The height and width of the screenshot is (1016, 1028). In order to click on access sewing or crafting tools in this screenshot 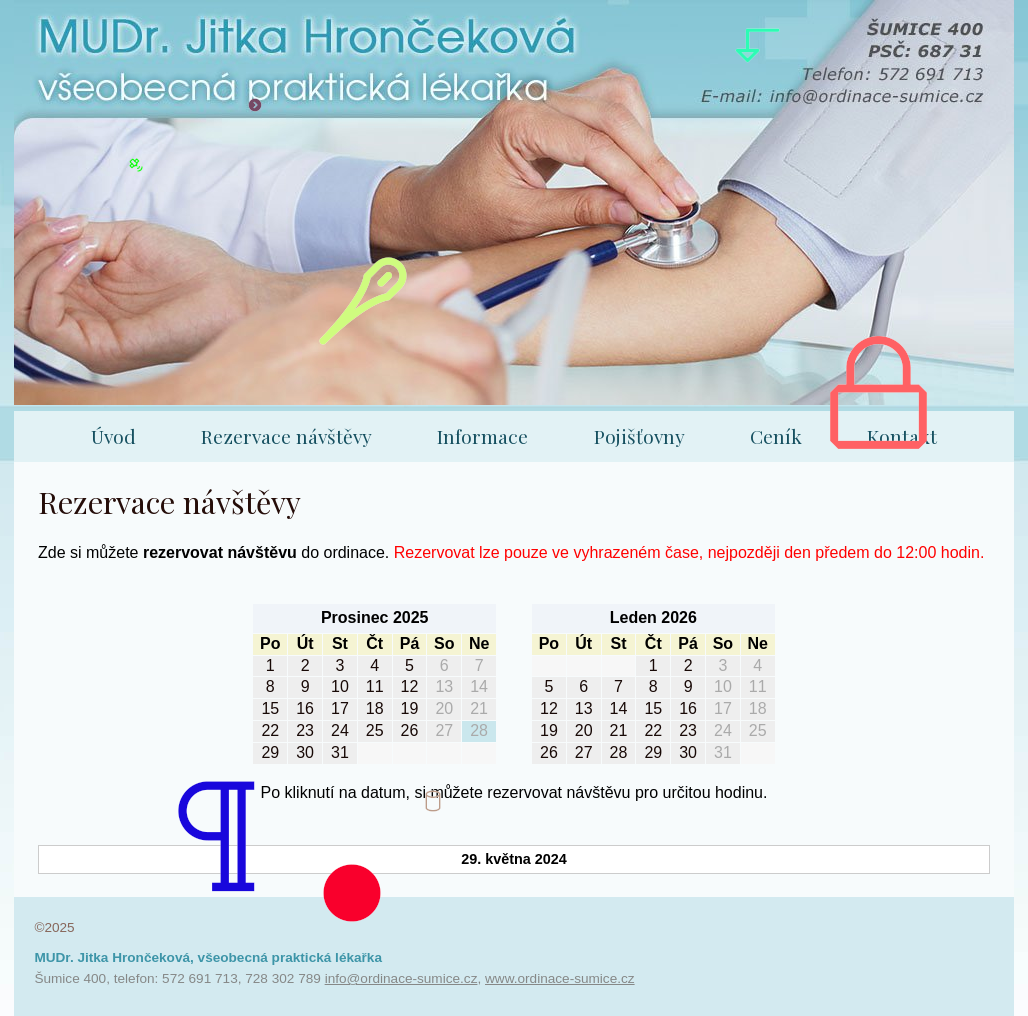, I will do `click(363, 301)`.